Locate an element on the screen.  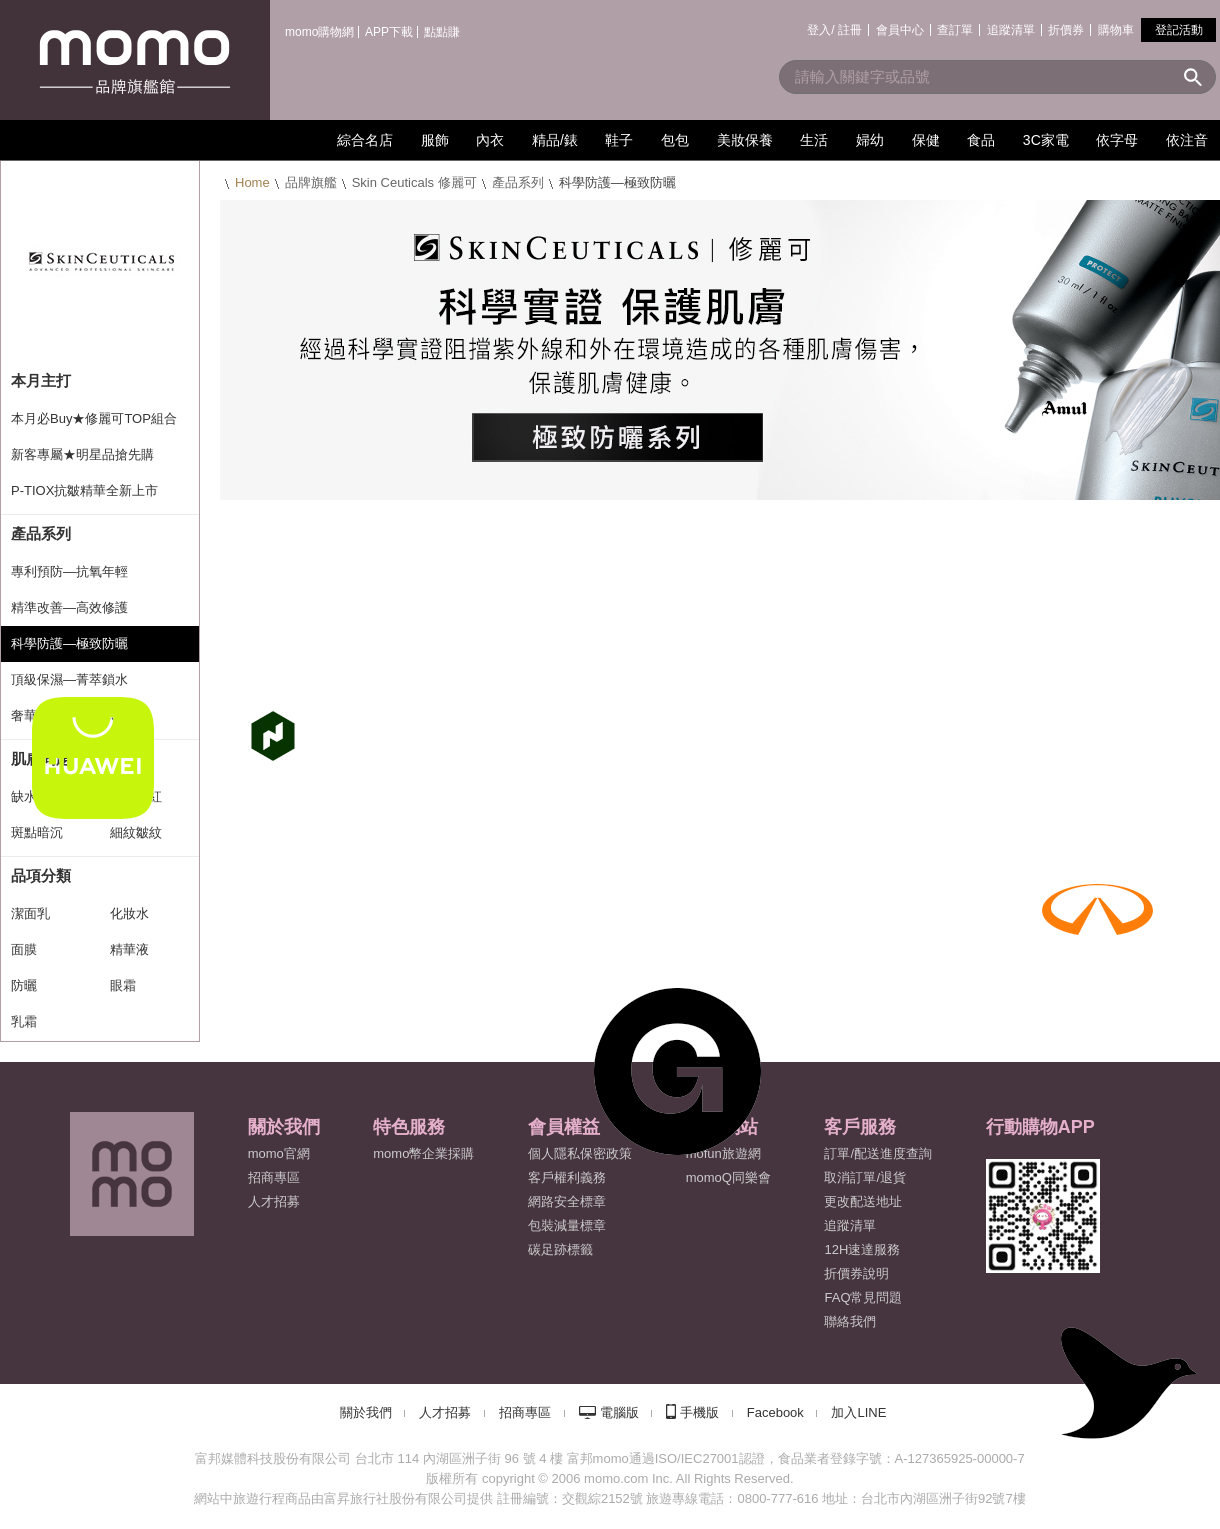
HashiCorp Nomad application logo is located at coordinates (273, 736).